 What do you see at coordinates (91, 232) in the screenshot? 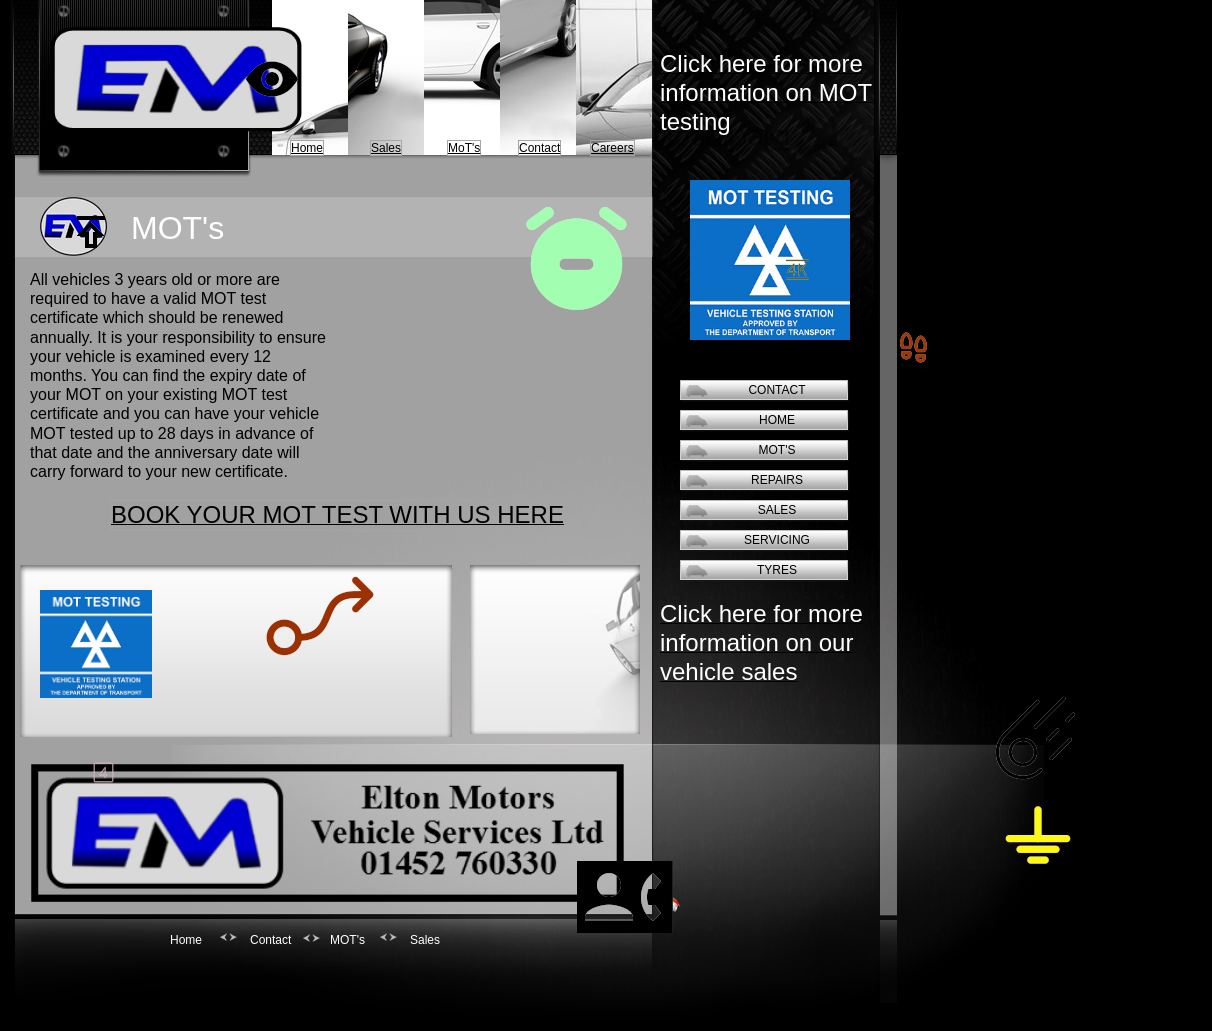
I see `publish or upload content` at bounding box center [91, 232].